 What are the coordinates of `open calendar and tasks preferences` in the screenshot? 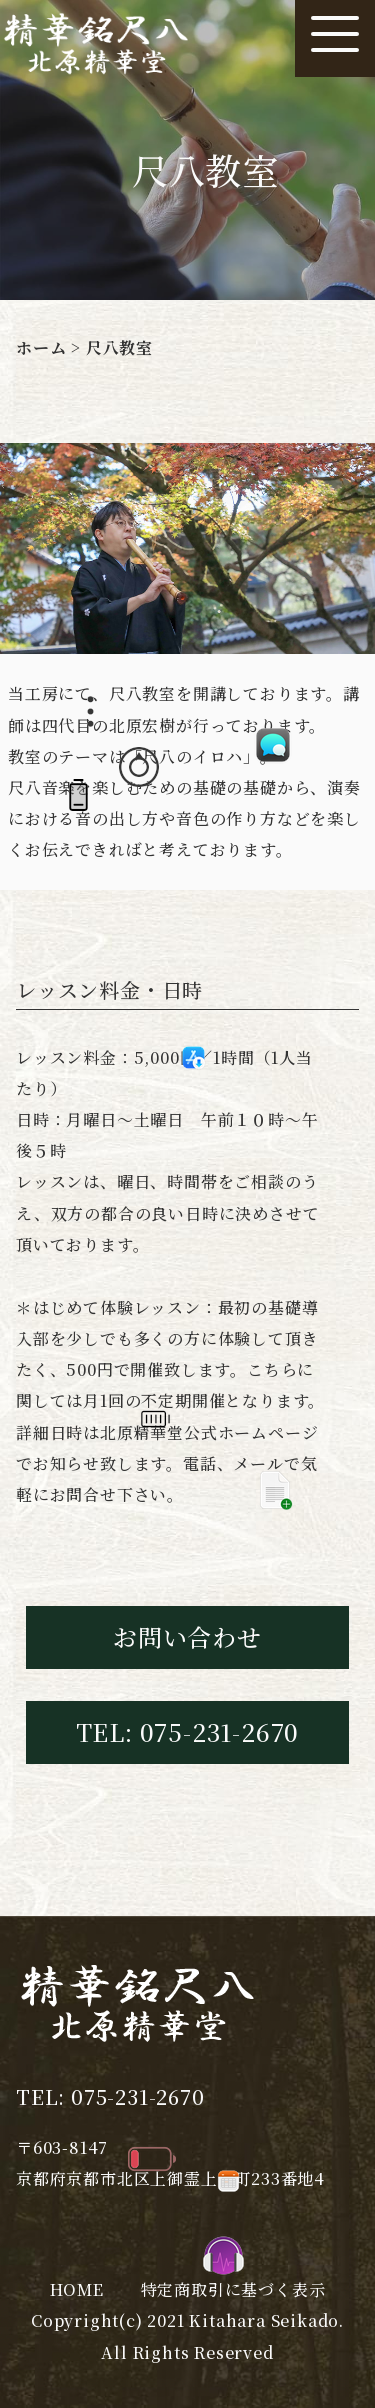 It's located at (228, 2181).